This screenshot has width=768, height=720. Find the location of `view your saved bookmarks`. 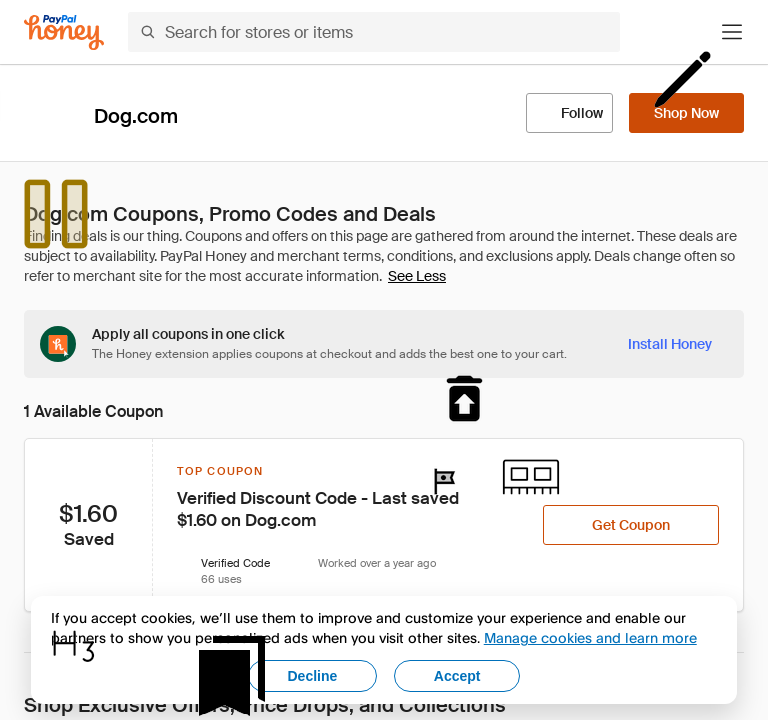

view your saved bookmarks is located at coordinates (232, 676).